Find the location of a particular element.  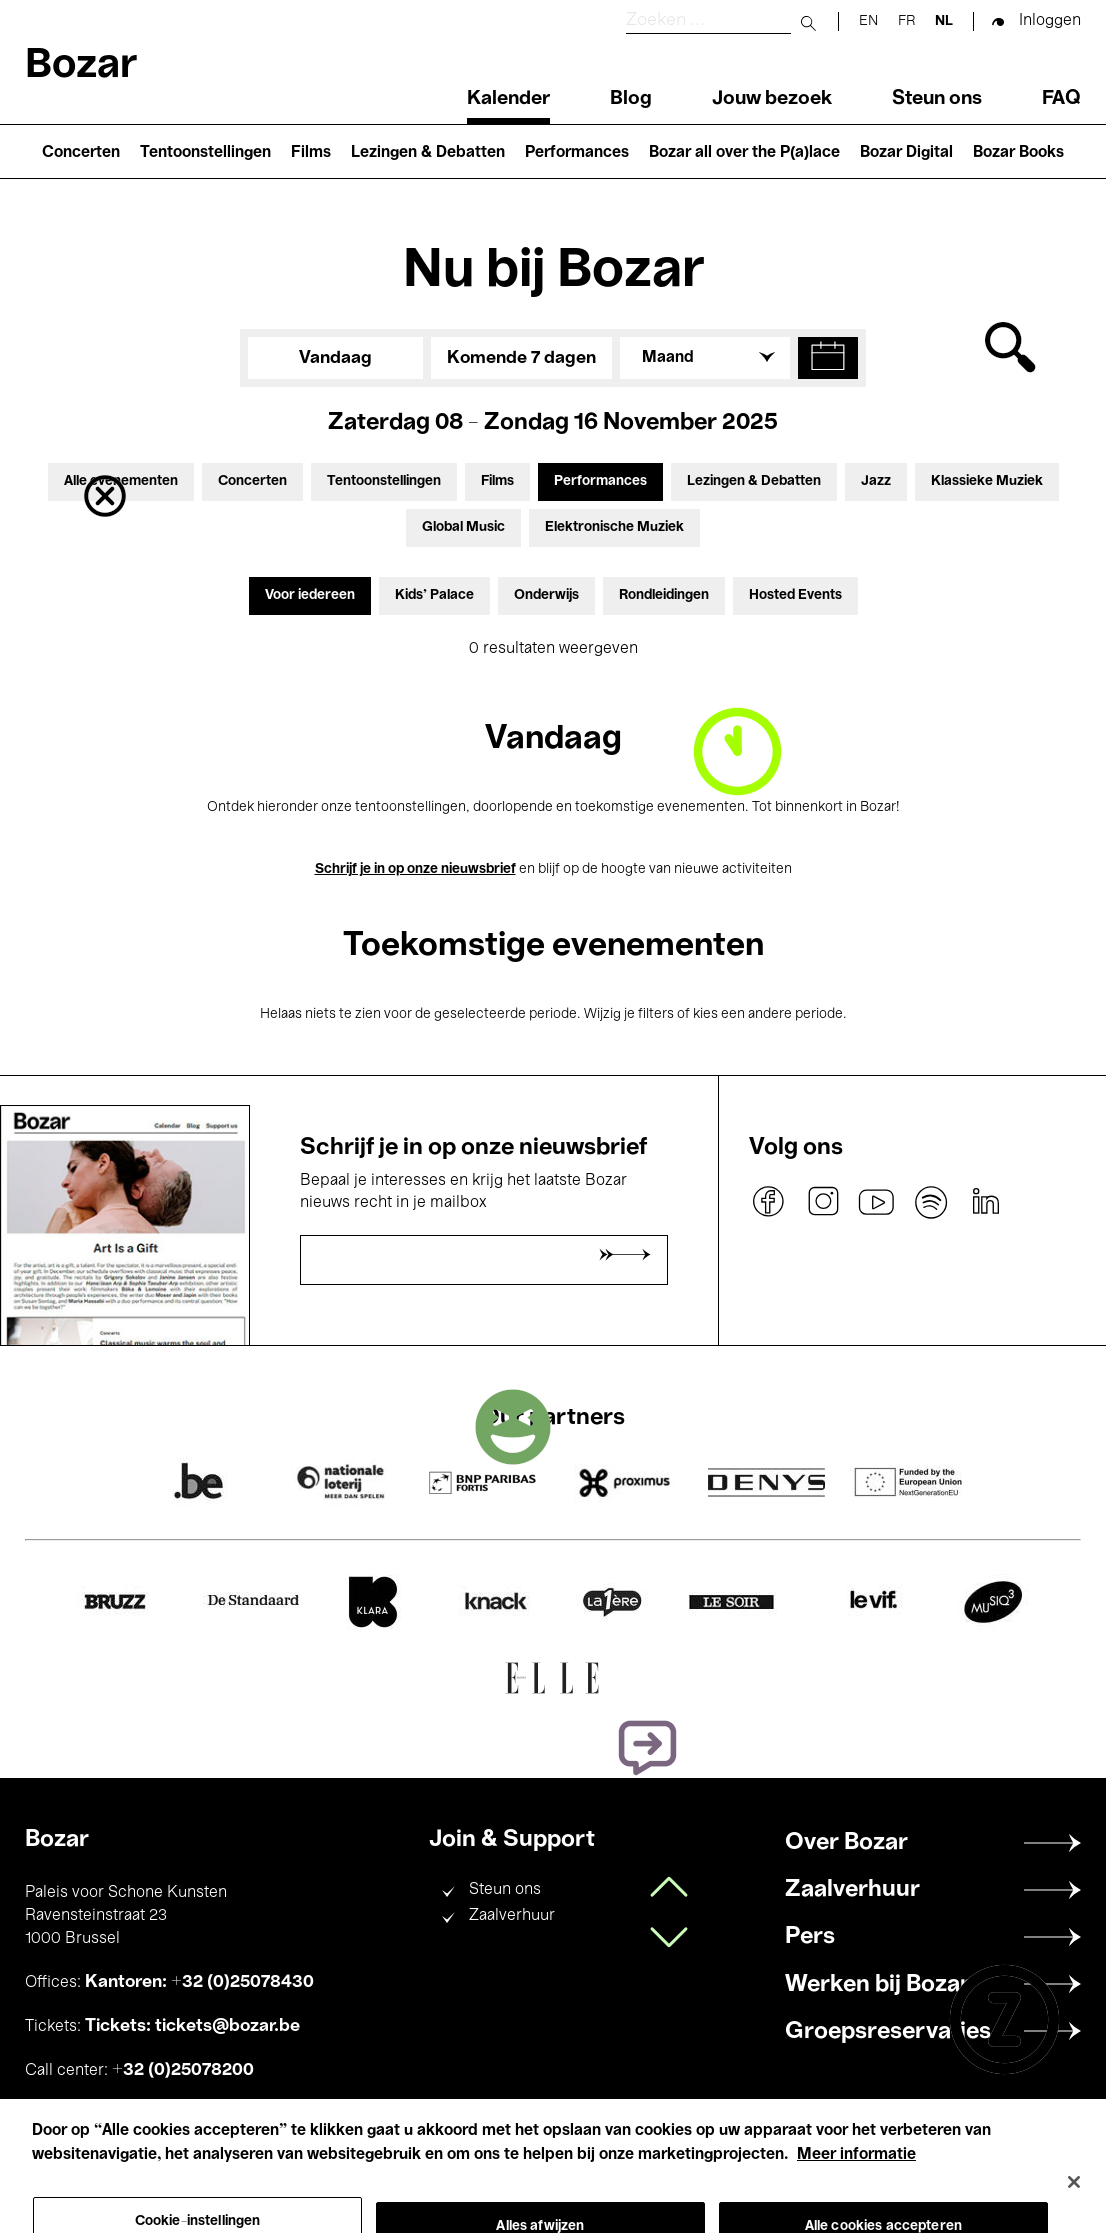

search for content or items is located at coordinates (1011, 348).